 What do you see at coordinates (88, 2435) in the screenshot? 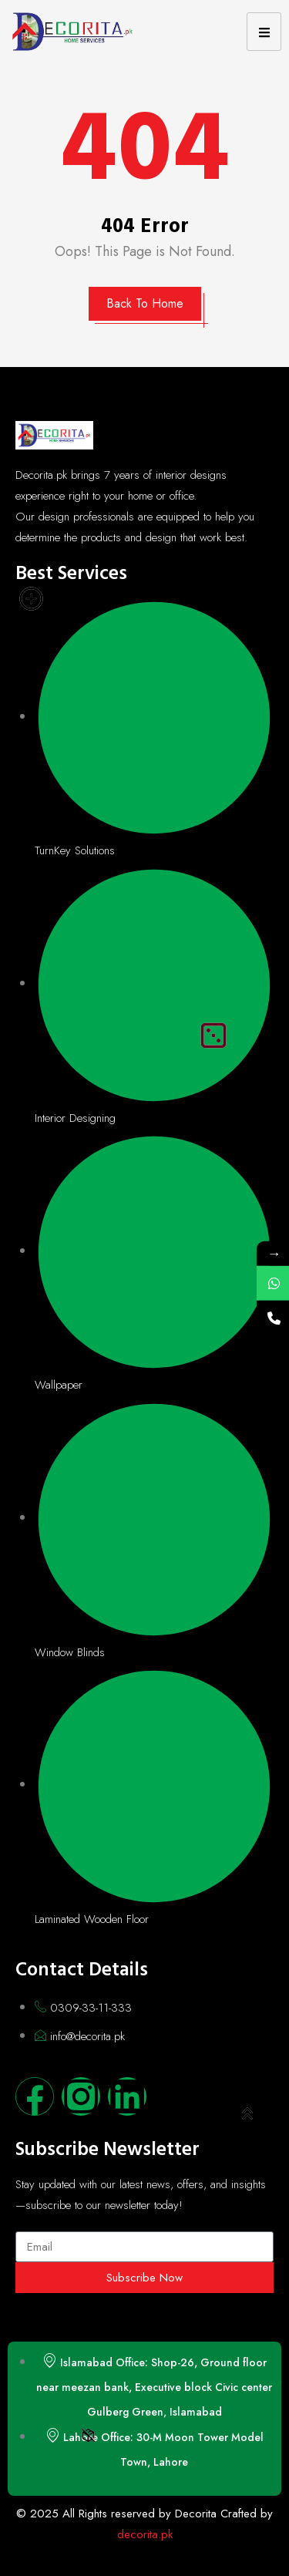
I see `item is unavailable or out of stock` at bounding box center [88, 2435].